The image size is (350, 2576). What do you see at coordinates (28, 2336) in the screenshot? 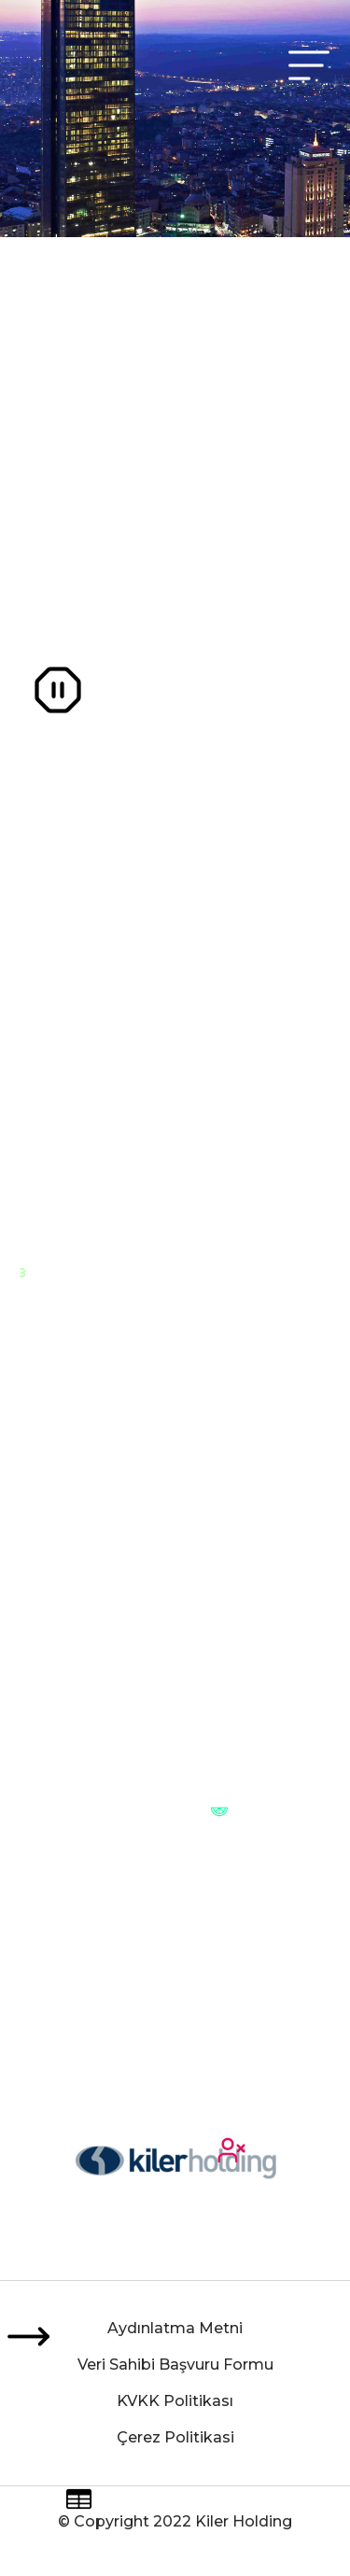
I see `move item to the right` at bounding box center [28, 2336].